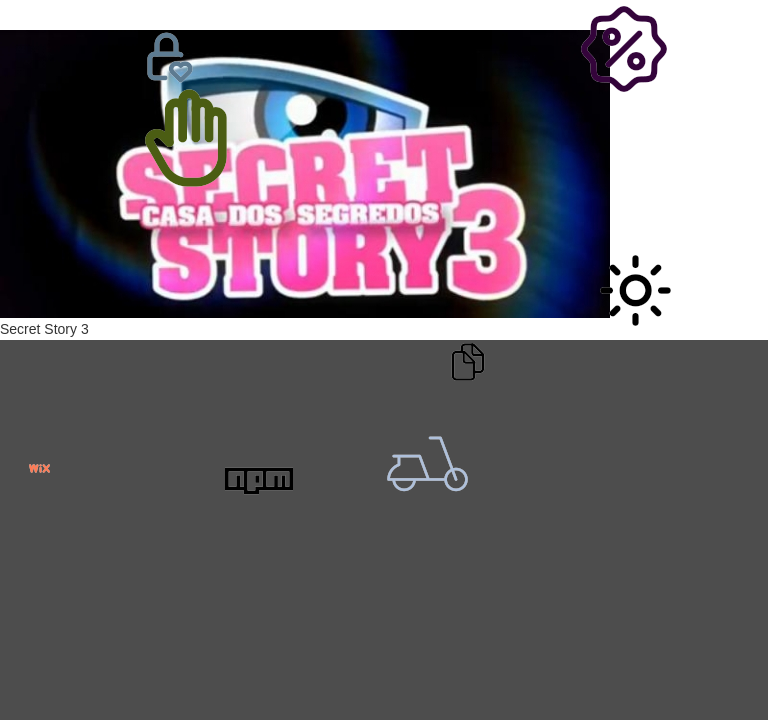 This screenshot has width=768, height=720. I want to click on protect or secure your favorites, so click(166, 56).